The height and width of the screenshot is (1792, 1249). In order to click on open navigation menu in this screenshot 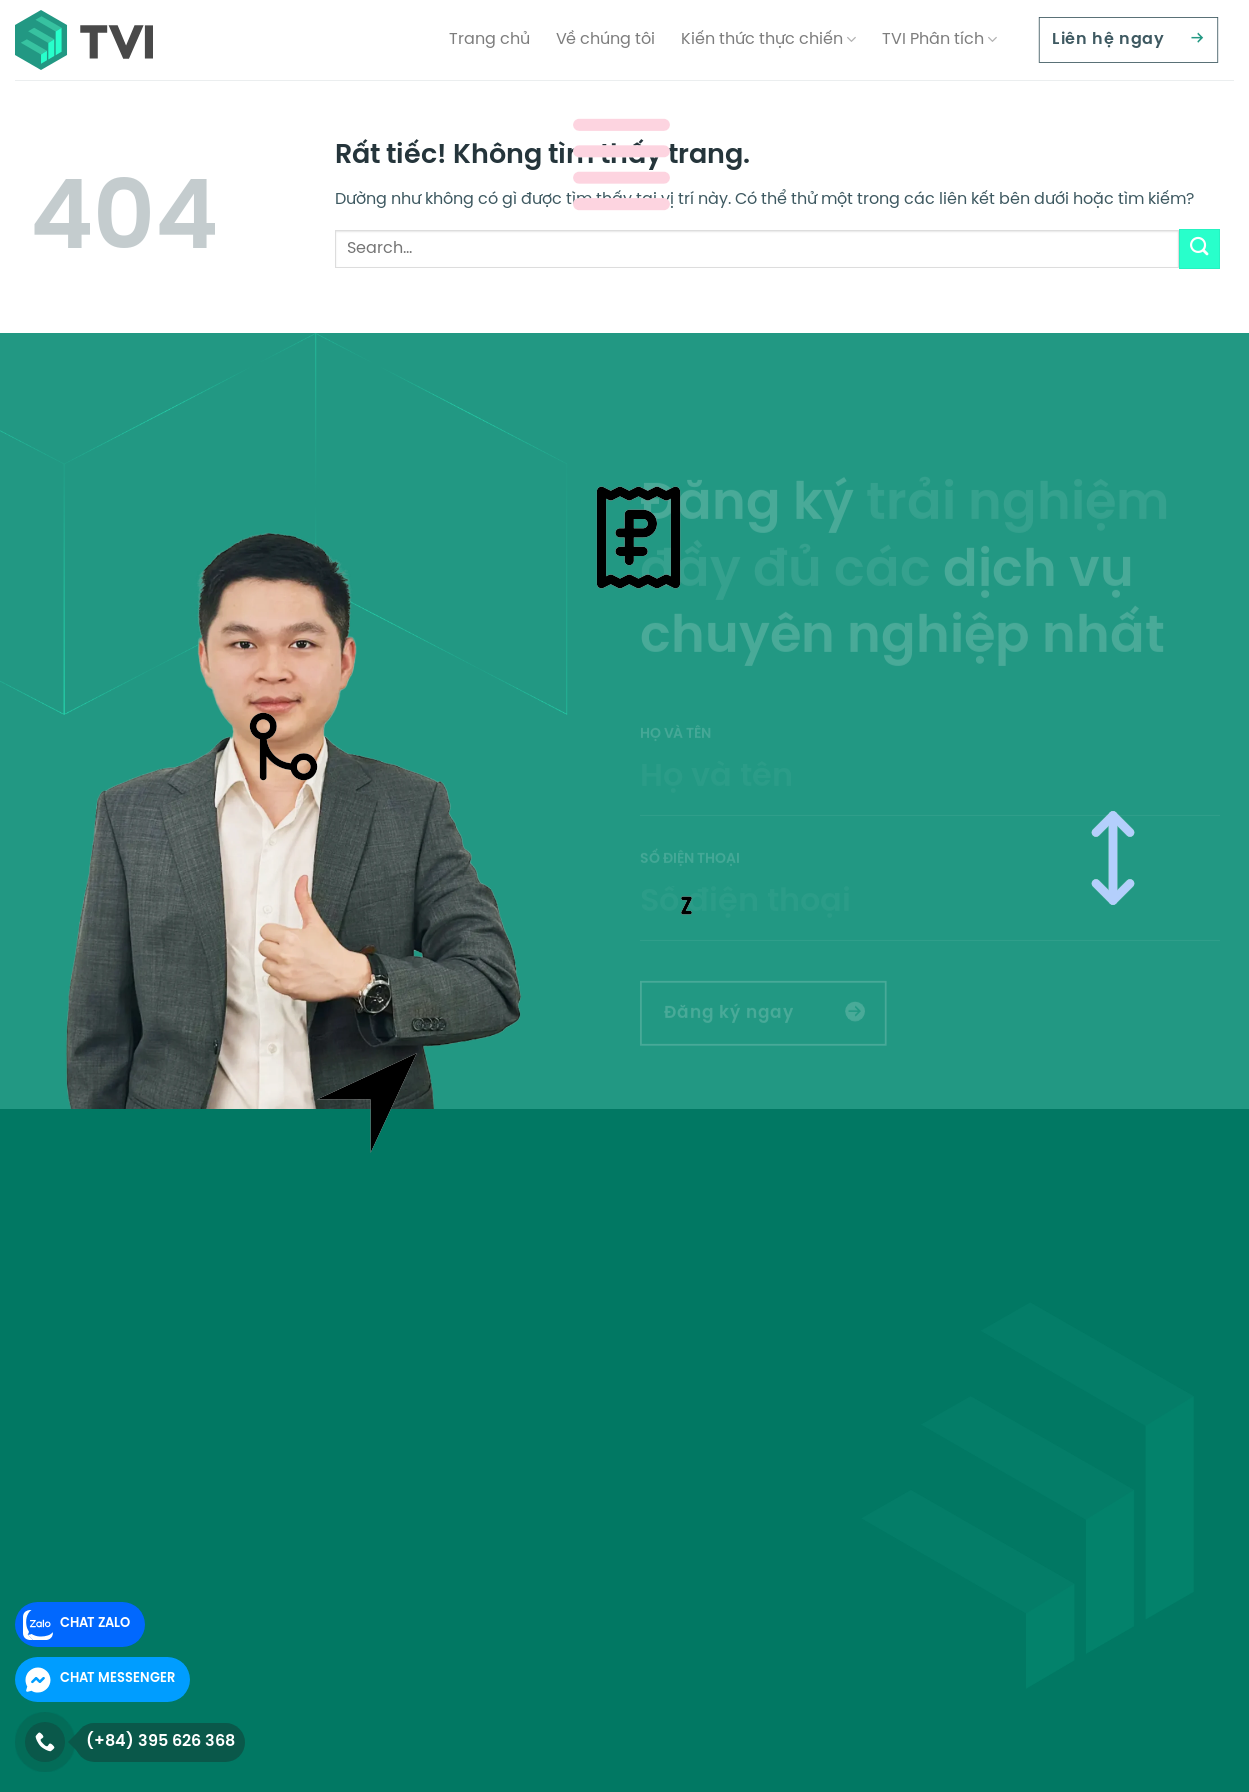, I will do `click(621, 164)`.